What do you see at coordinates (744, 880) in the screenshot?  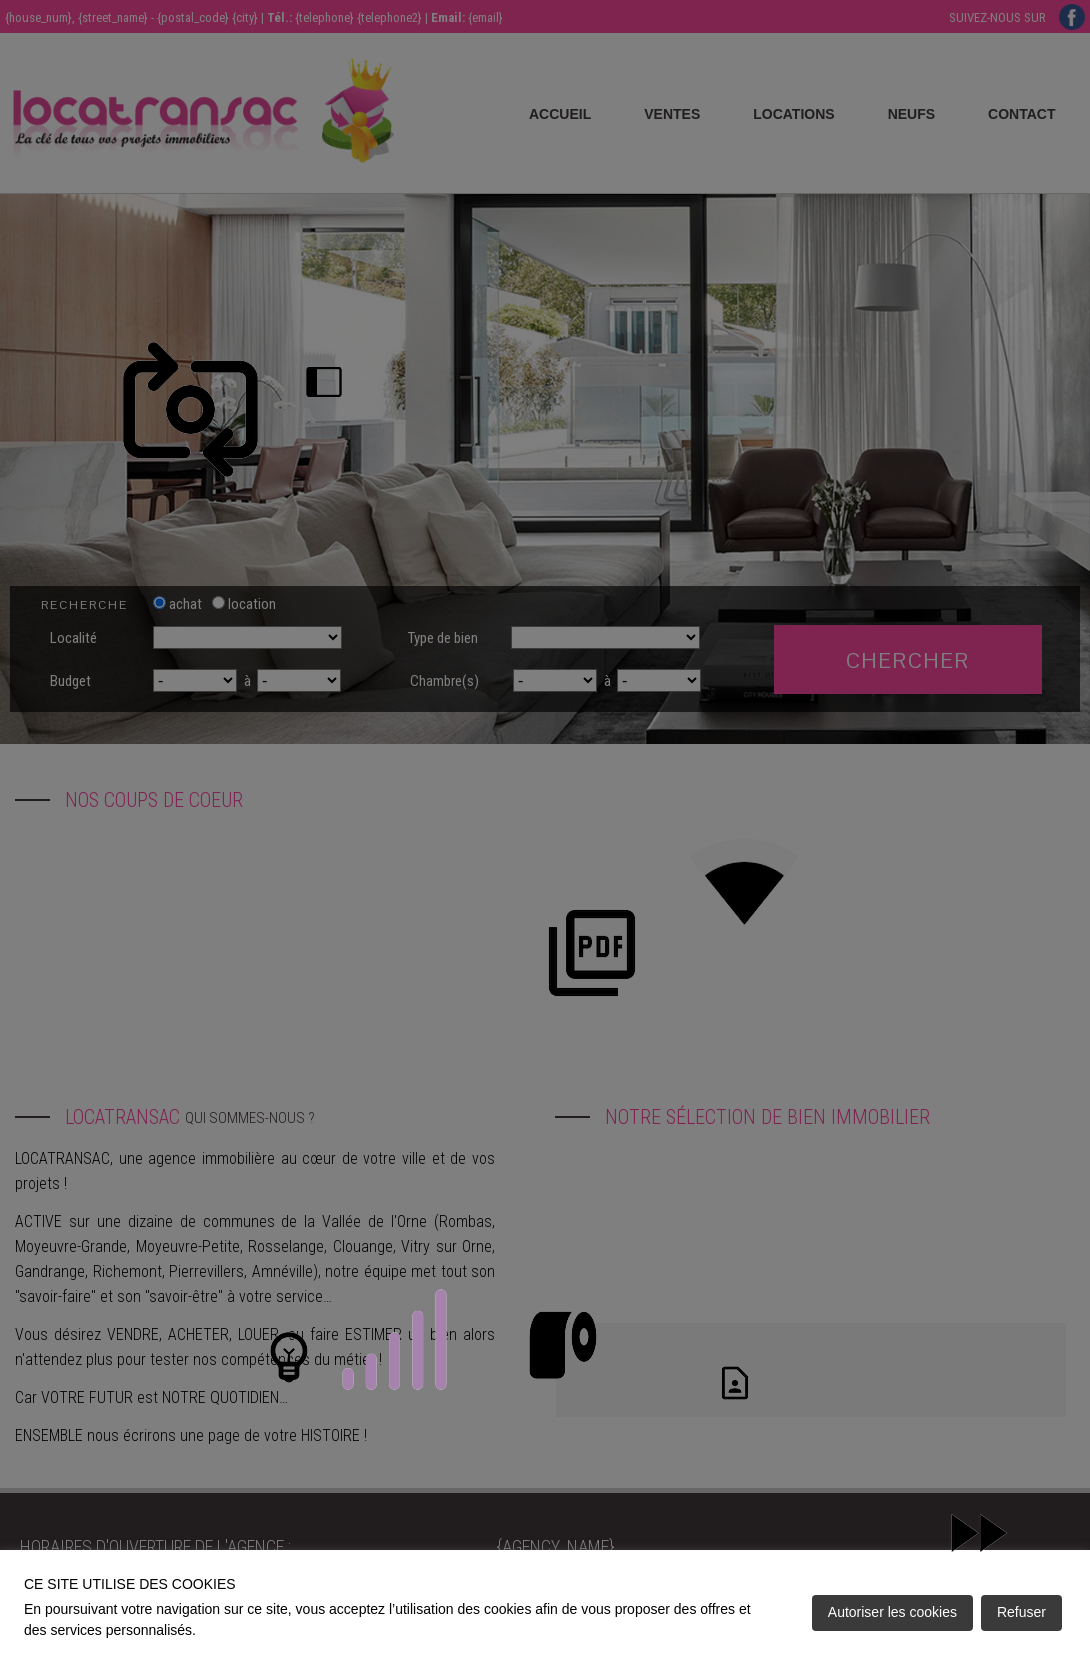 I see `indicates active wifi connection` at bounding box center [744, 880].